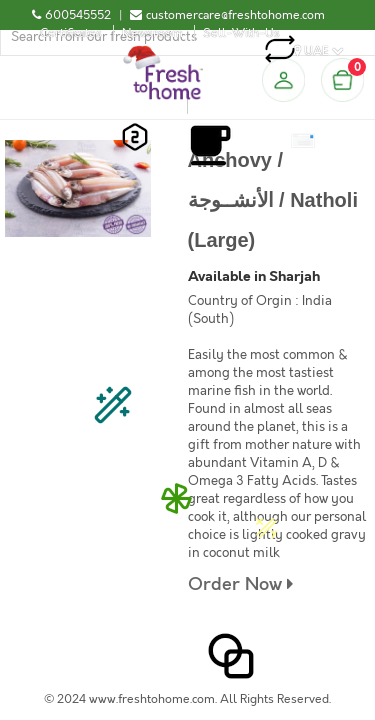 Image resolution: width=375 pixels, height=720 pixels. I want to click on apply magic or auto-enhance effects, so click(113, 405).